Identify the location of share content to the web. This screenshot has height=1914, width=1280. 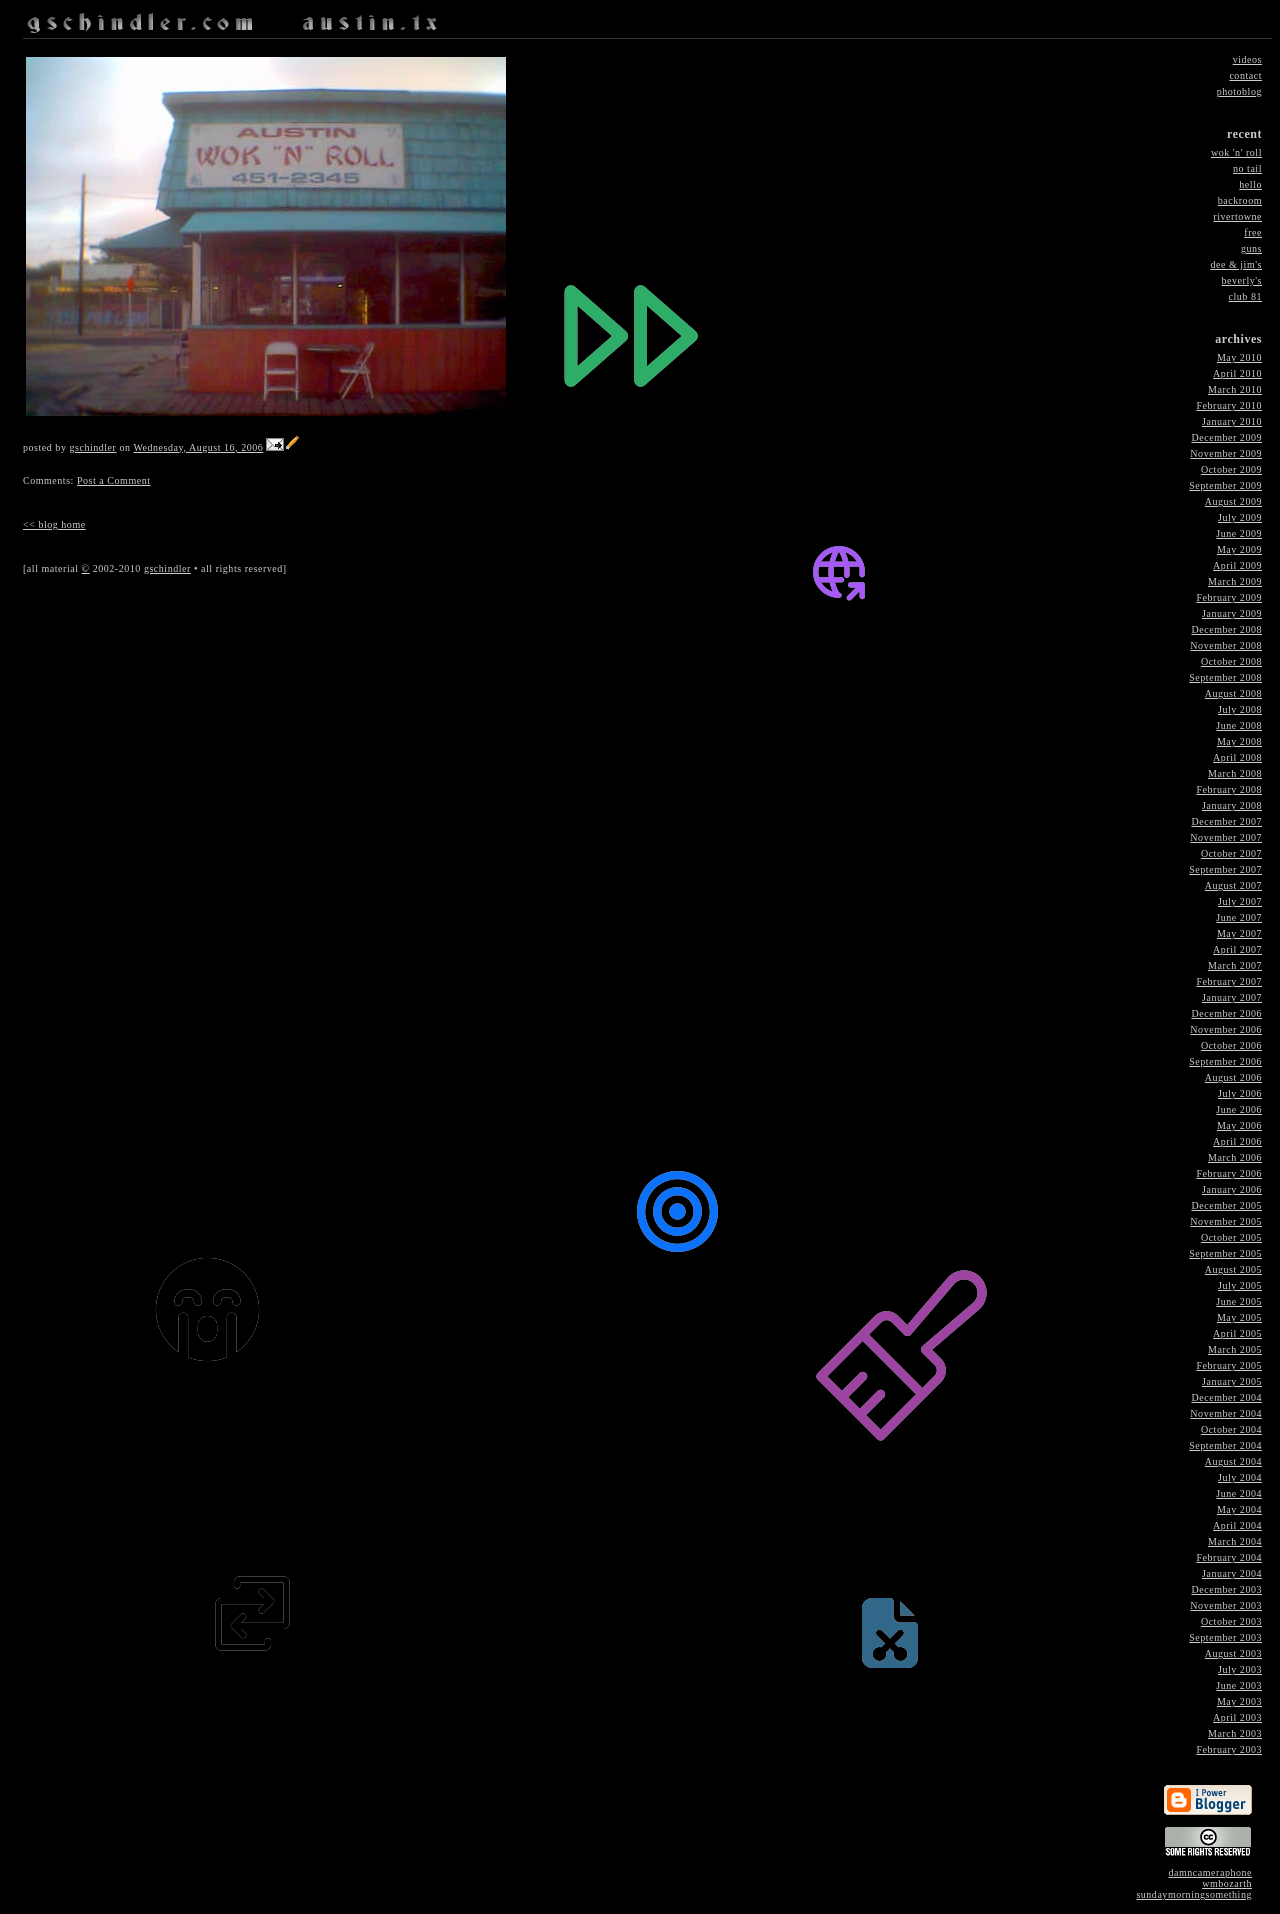
(839, 572).